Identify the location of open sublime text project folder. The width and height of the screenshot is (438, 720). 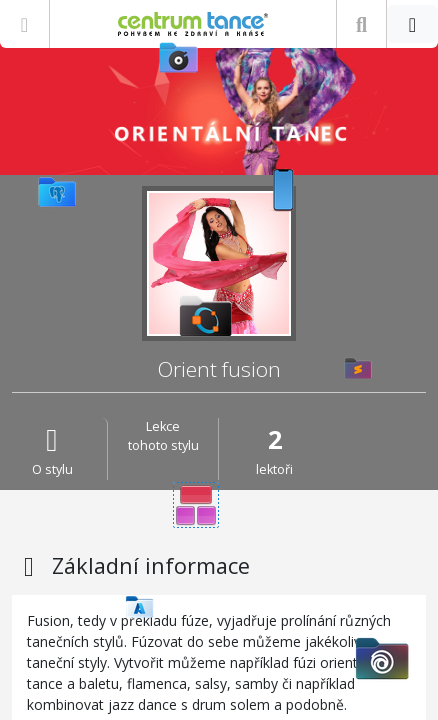
(358, 369).